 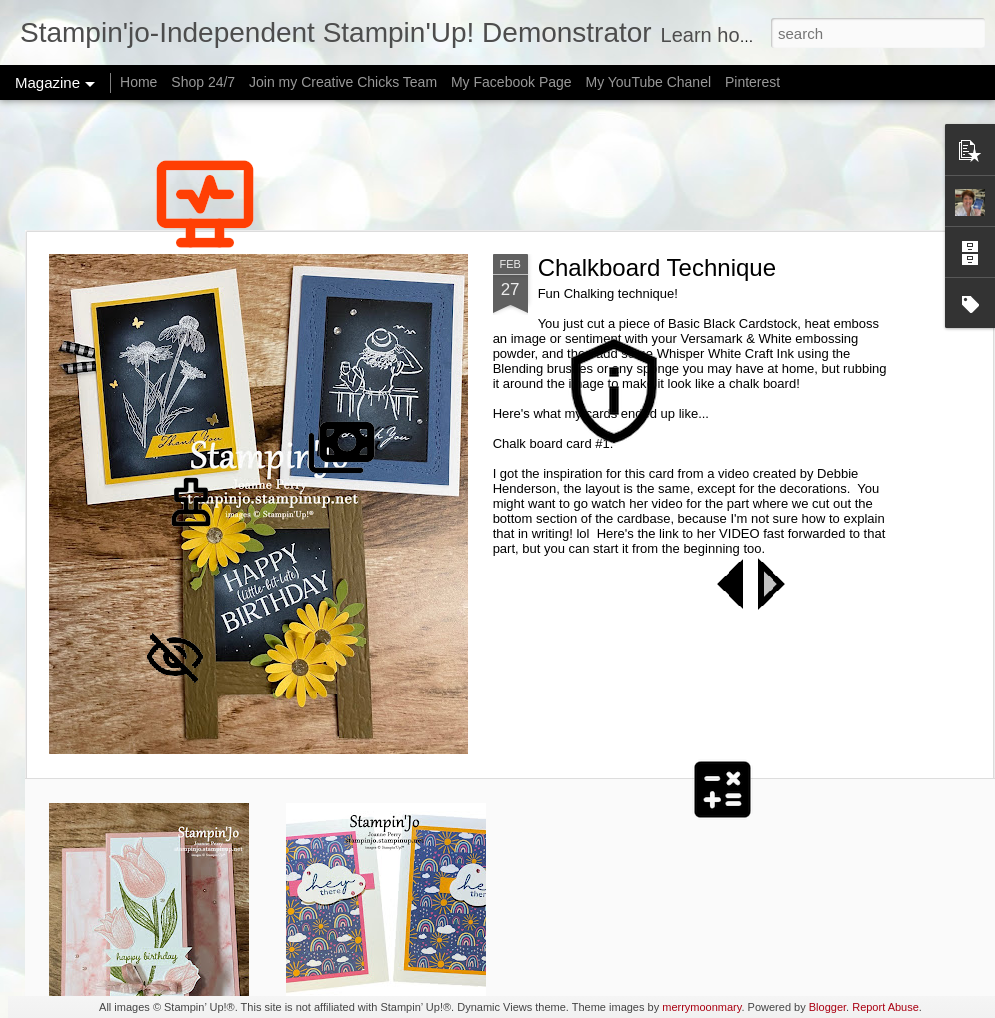 What do you see at coordinates (205, 204) in the screenshot?
I see `view heart rate or vital sign data` at bounding box center [205, 204].